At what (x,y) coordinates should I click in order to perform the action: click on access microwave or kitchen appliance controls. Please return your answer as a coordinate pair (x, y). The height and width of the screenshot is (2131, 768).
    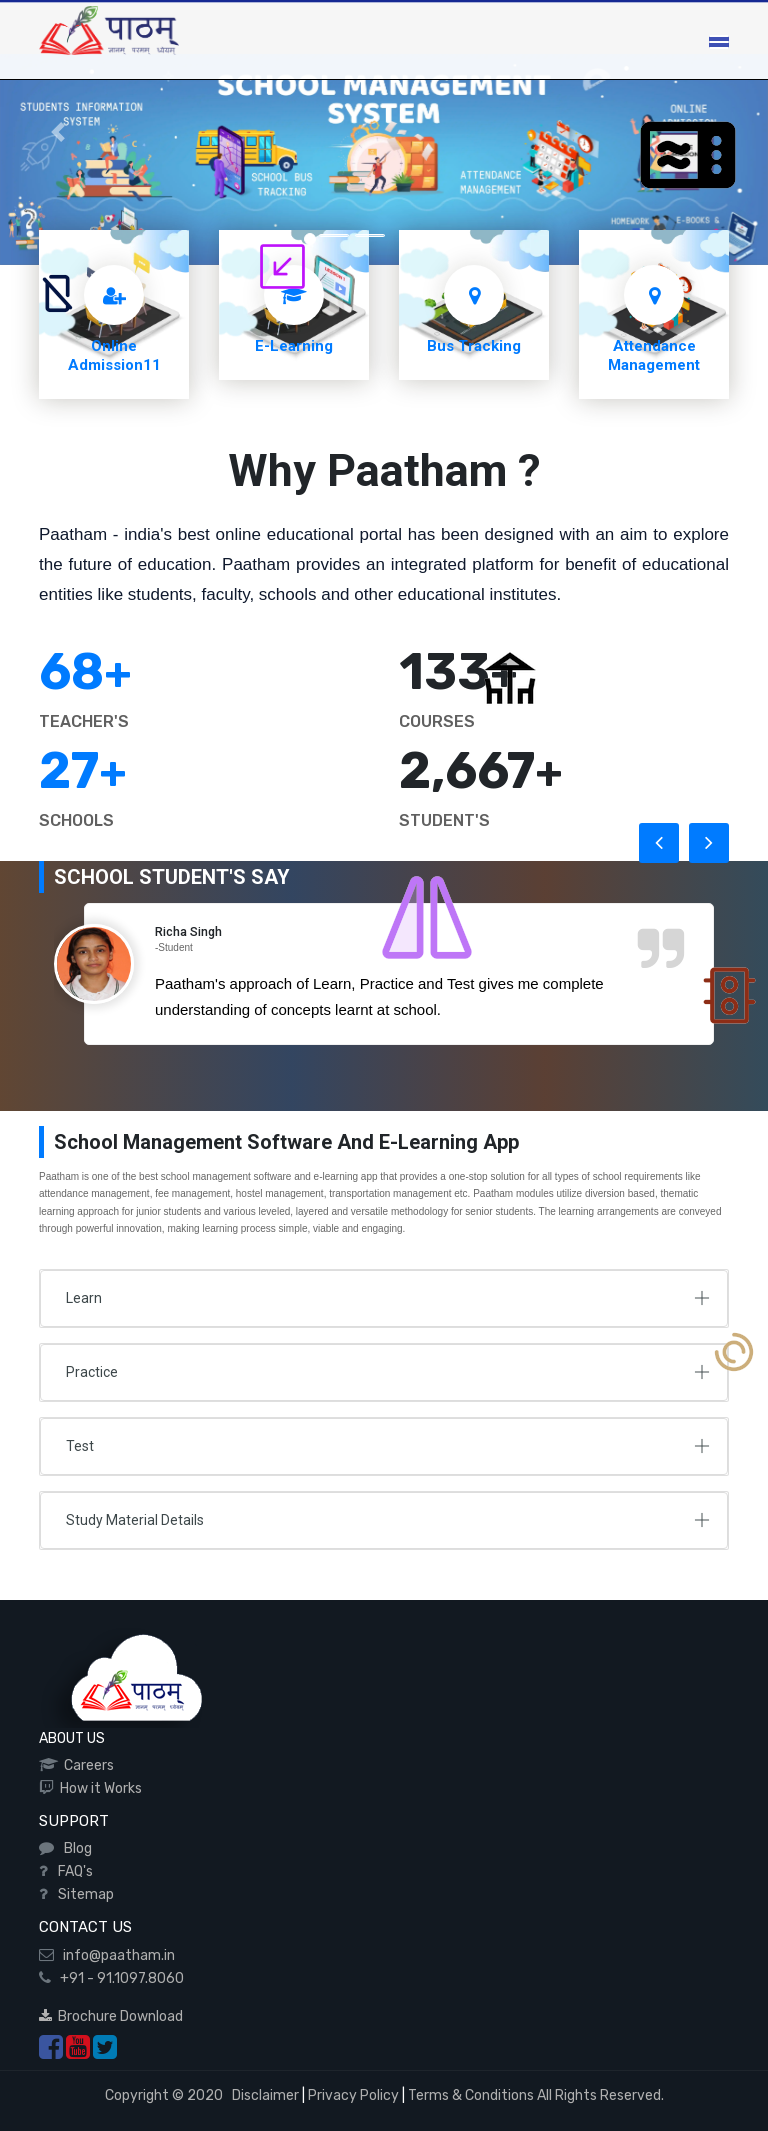
    Looking at the image, I should click on (688, 155).